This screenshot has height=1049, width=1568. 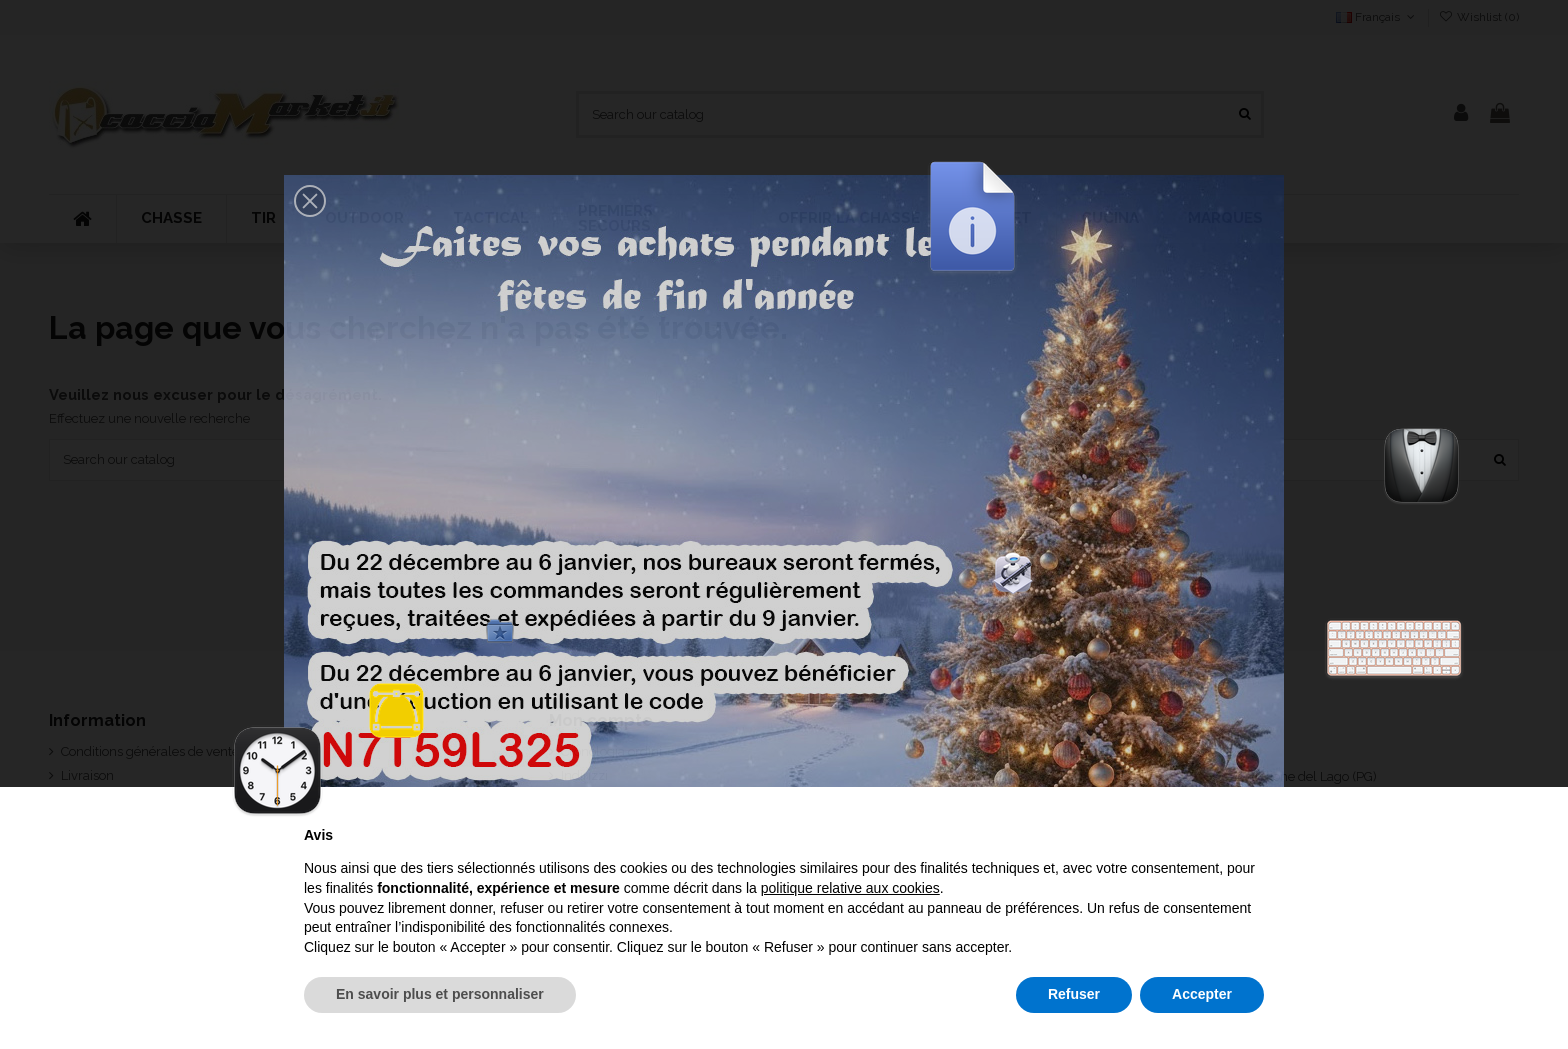 What do you see at coordinates (396, 710) in the screenshot?
I see `access shape style library in iMovie` at bounding box center [396, 710].